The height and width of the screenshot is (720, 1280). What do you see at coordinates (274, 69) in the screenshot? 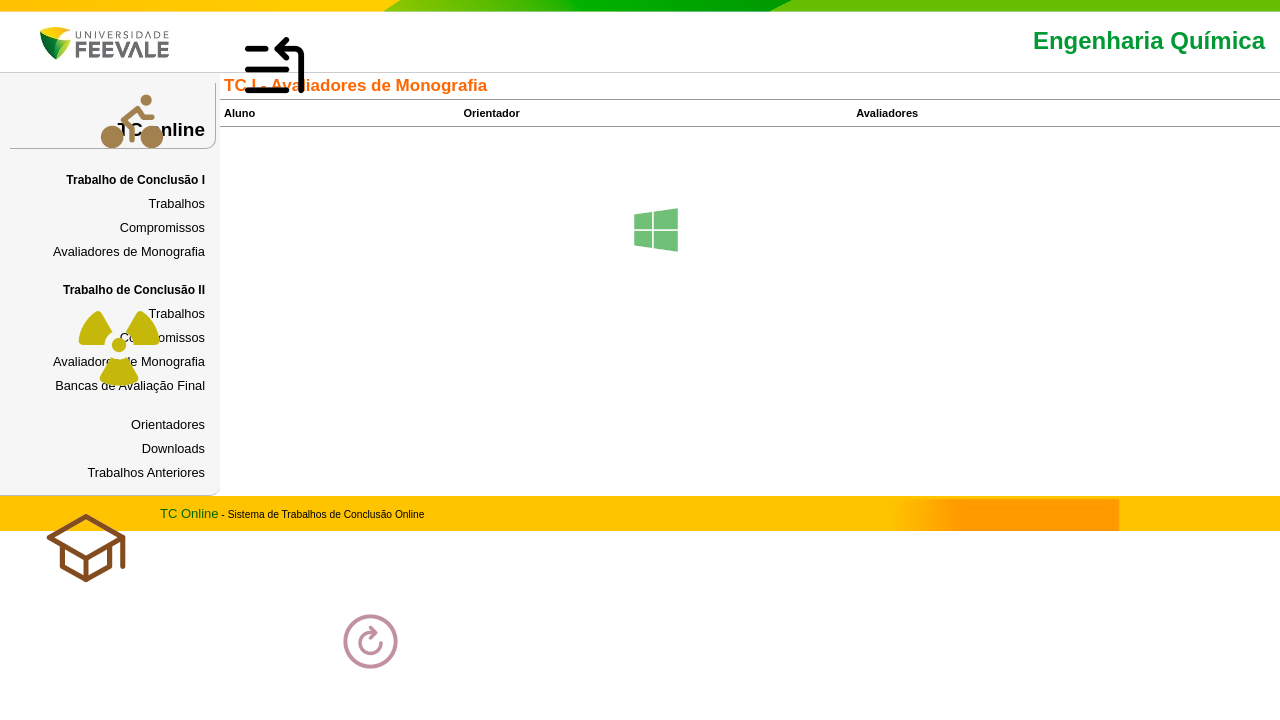
I see `move item to the top of the list` at bounding box center [274, 69].